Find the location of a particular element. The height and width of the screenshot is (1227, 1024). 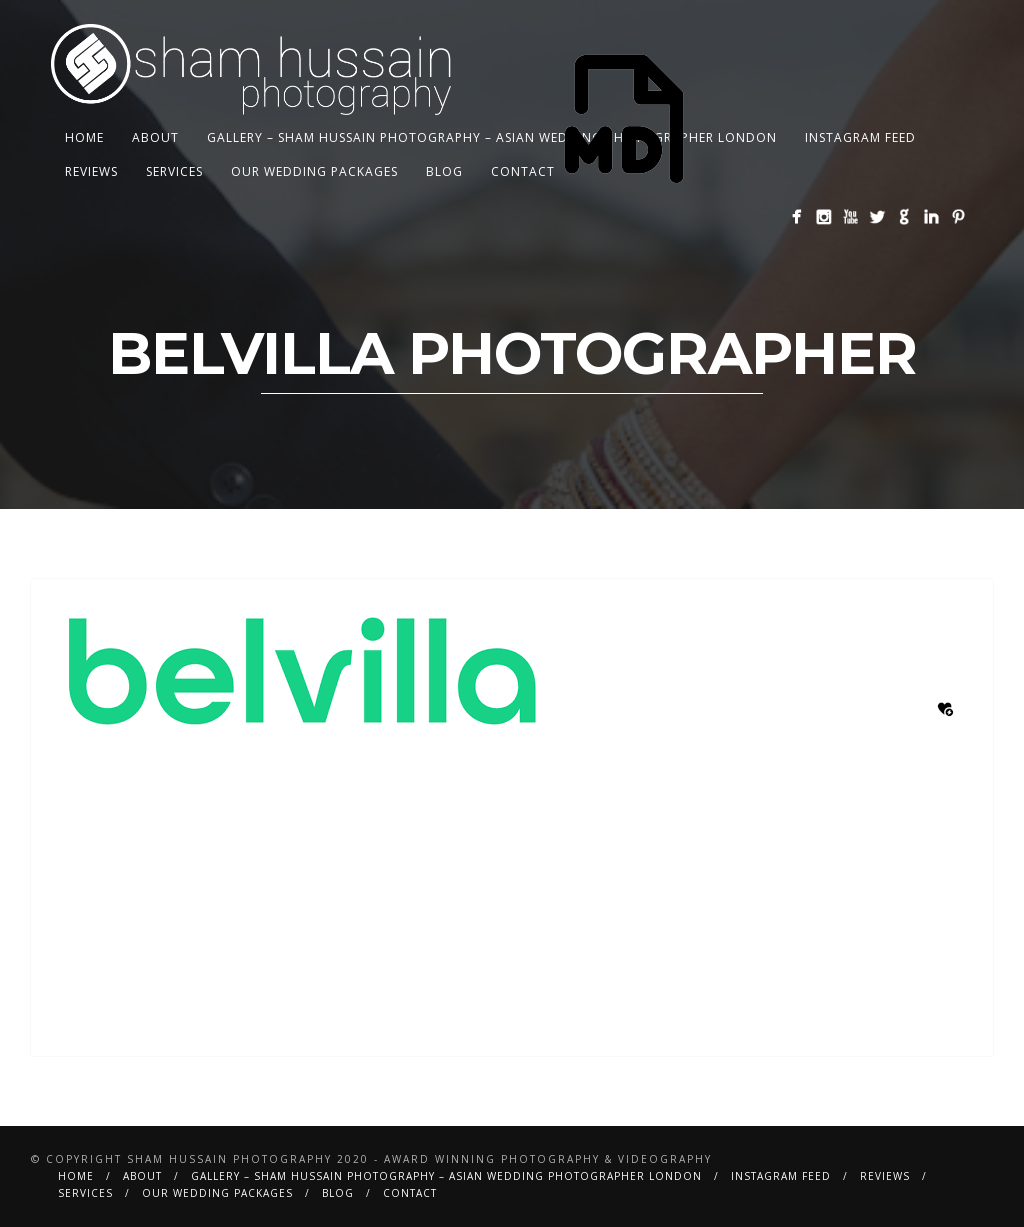

quick access to favorite charging stations is located at coordinates (945, 708).